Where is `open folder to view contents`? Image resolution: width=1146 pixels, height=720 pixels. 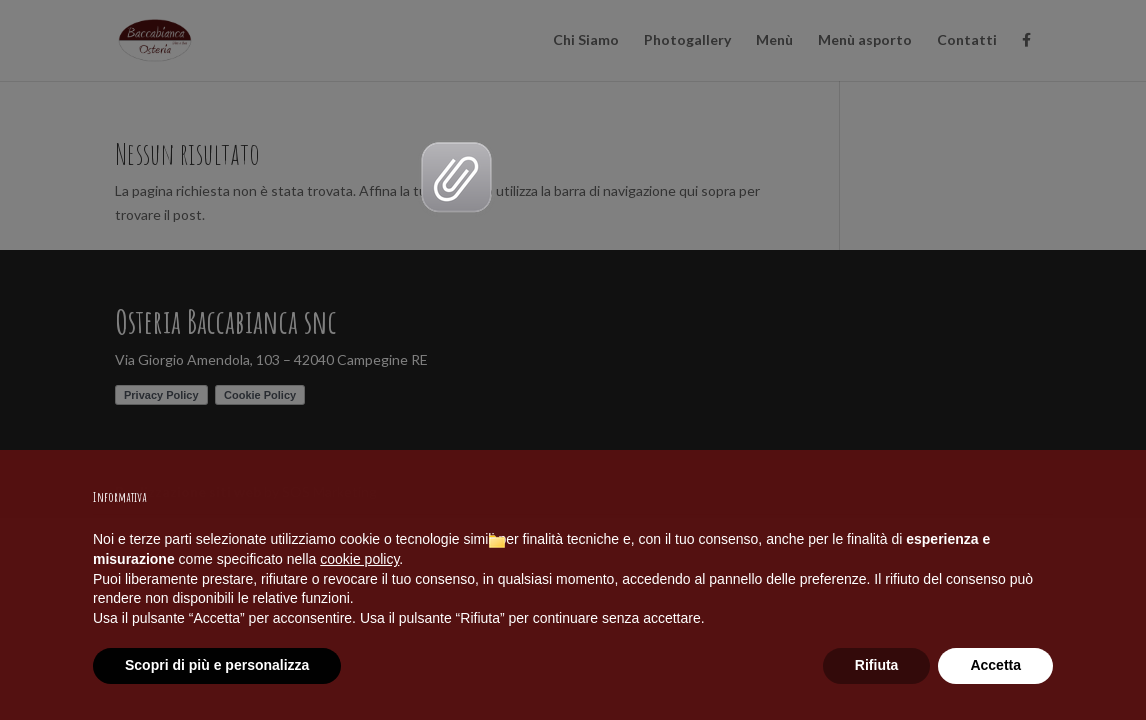
open folder to view contents is located at coordinates (497, 542).